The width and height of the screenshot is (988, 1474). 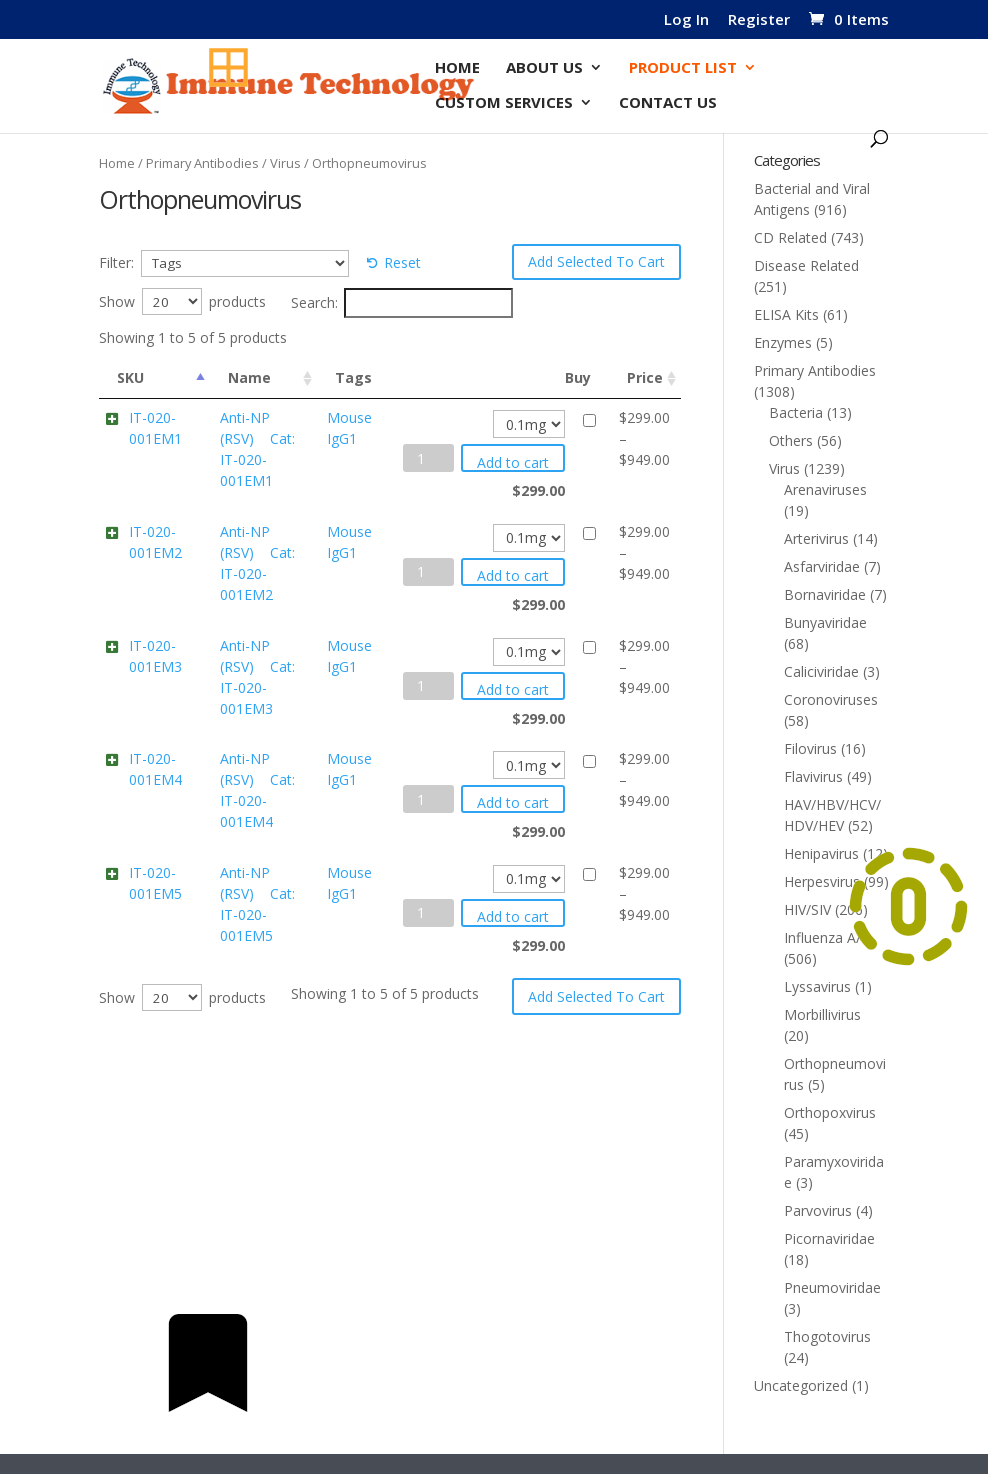 I want to click on save this item to your bookmarks, so click(x=208, y=1363).